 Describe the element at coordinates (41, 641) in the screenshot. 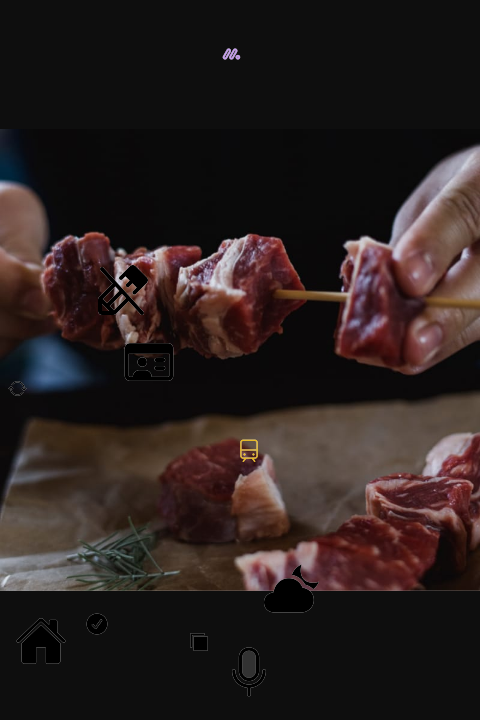

I see `navigate to the home screen` at that location.